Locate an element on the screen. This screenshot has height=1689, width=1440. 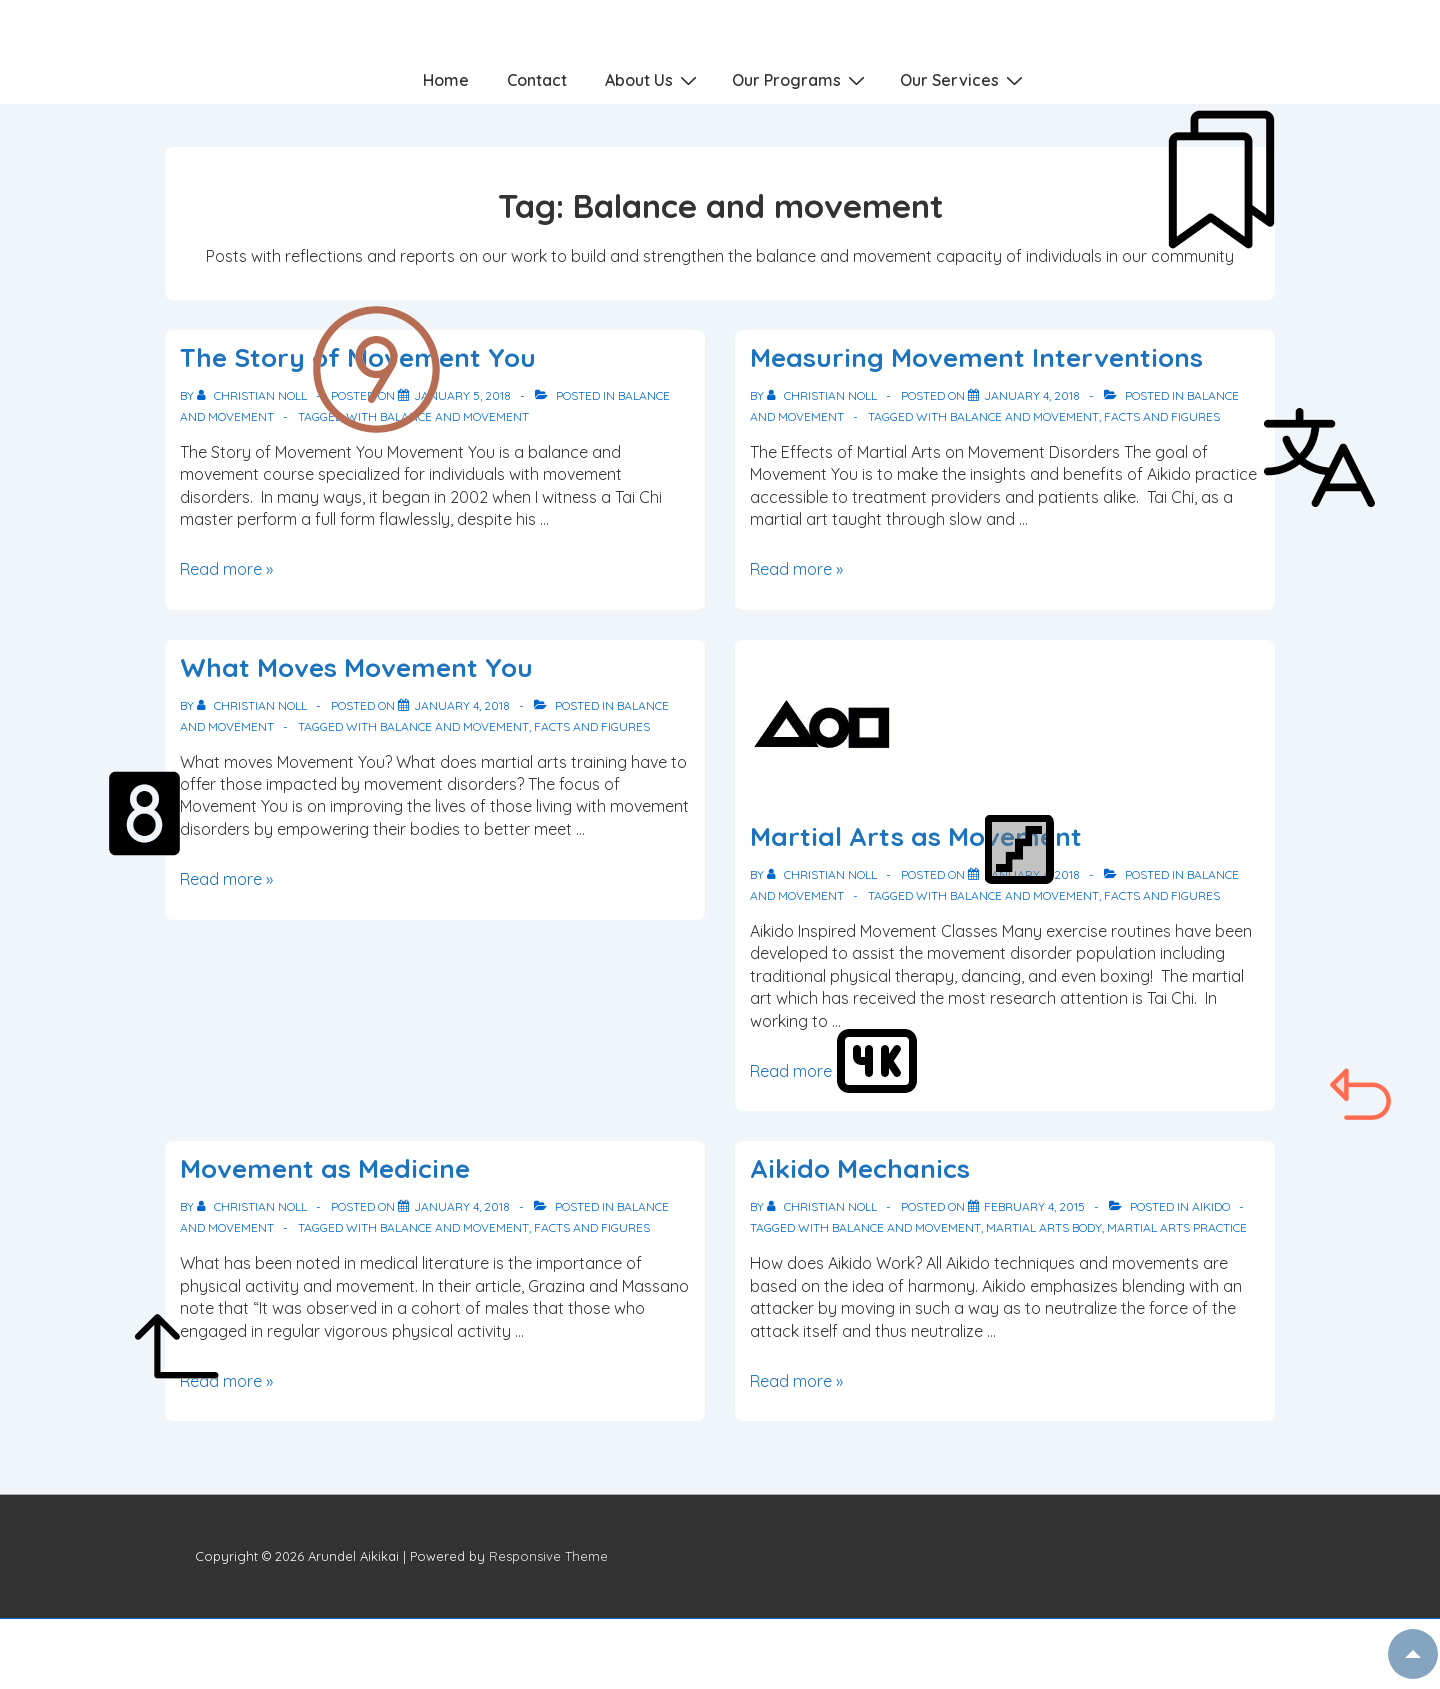
go back and up to previous level is located at coordinates (173, 1349).